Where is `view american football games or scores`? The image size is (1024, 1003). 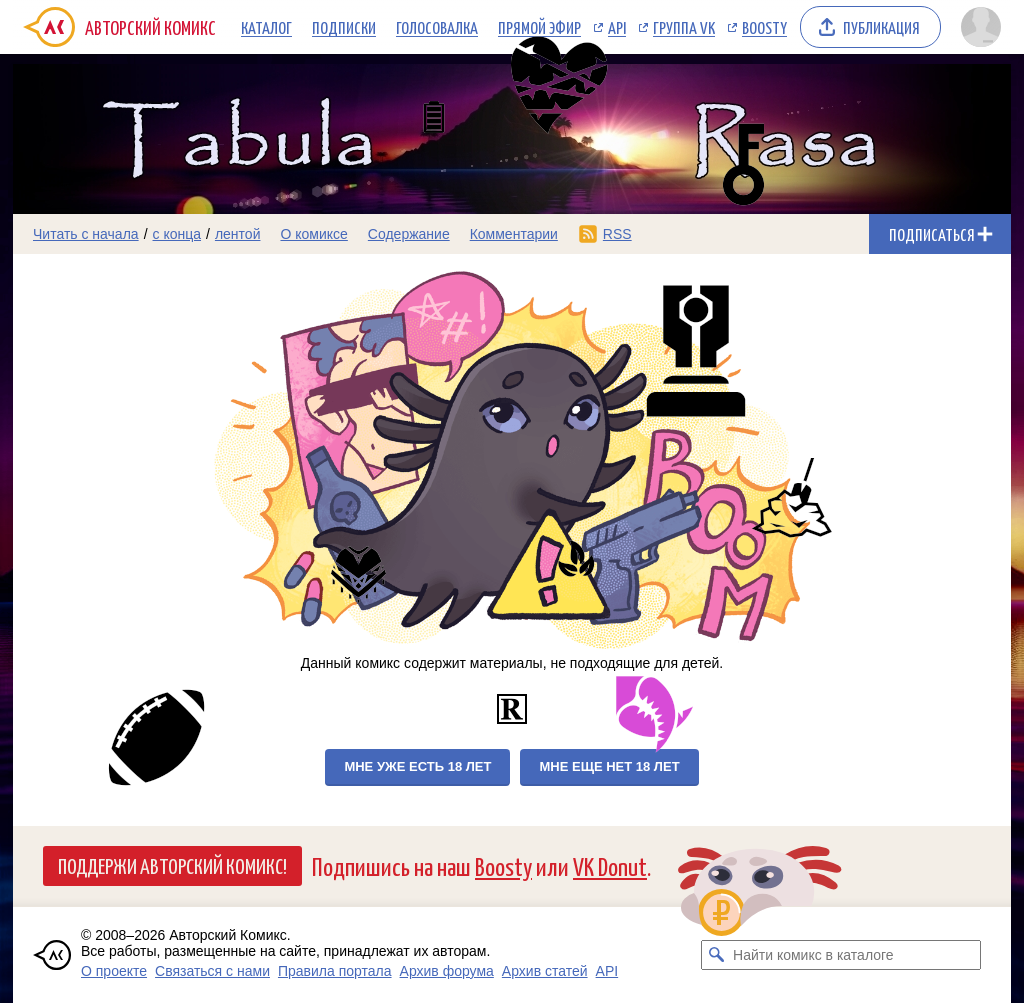
view american football games or scores is located at coordinates (156, 737).